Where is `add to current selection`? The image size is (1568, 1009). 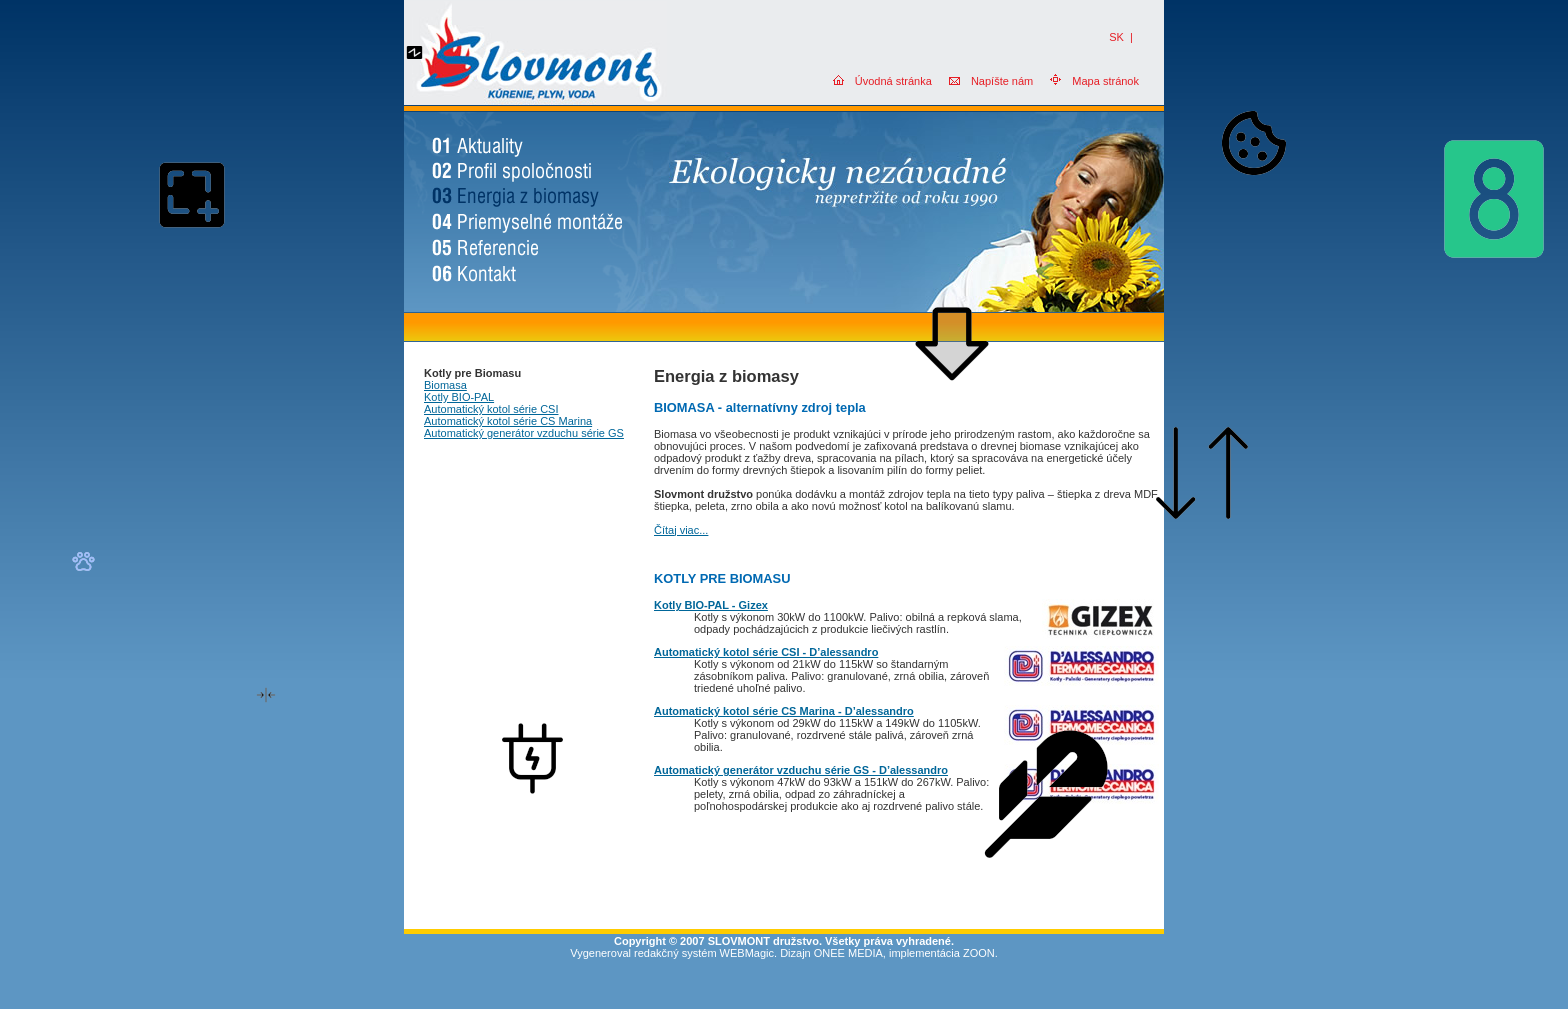
add to current selection is located at coordinates (192, 195).